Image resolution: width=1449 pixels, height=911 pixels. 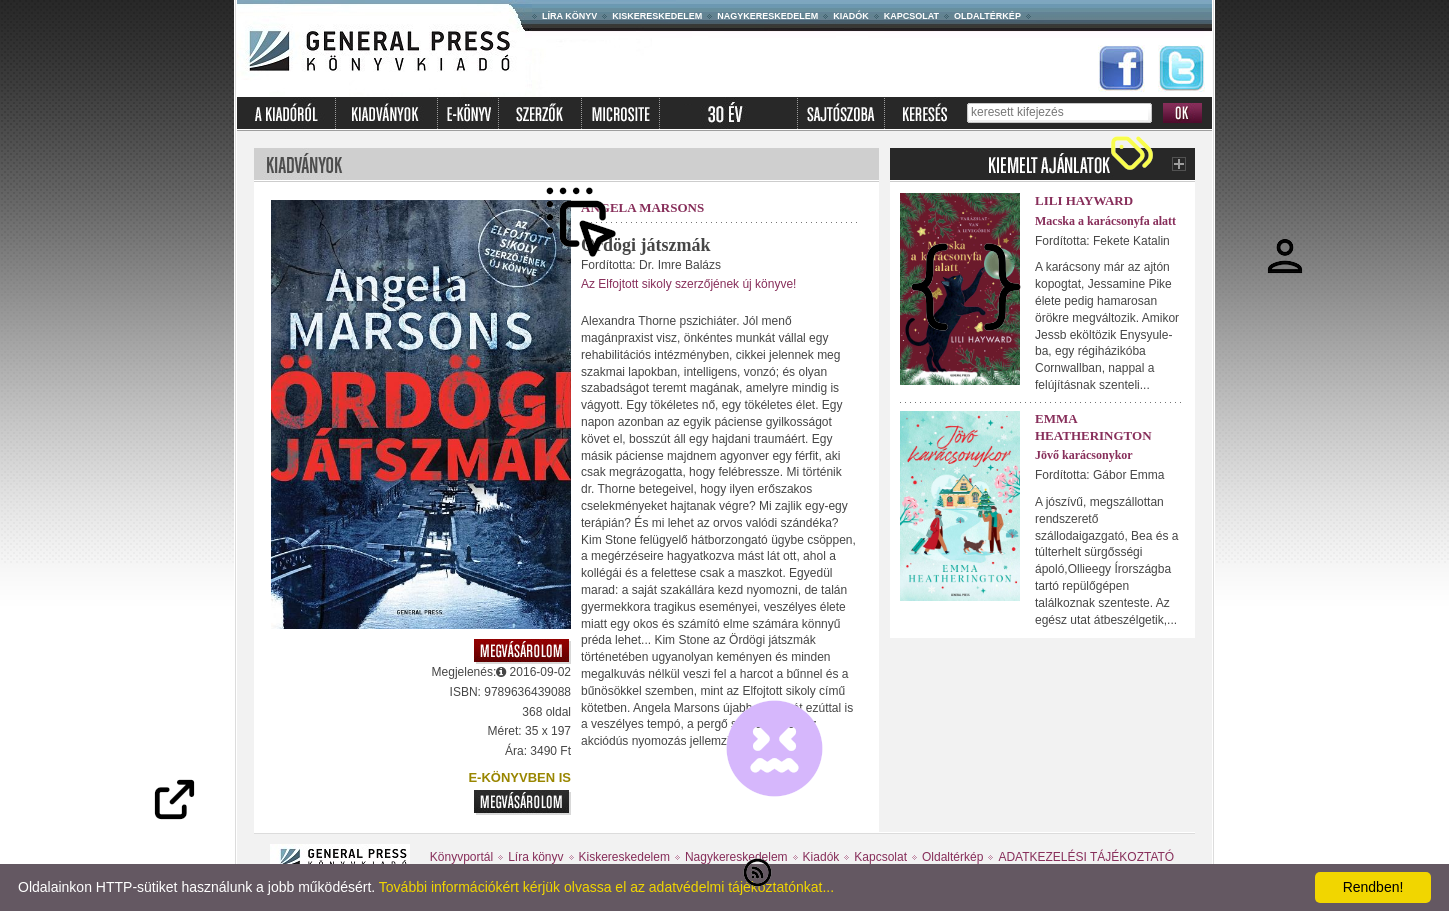 What do you see at coordinates (774, 748) in the screenshot?
I see `express frustration or anger reaction` at bounding box center [774, 748].